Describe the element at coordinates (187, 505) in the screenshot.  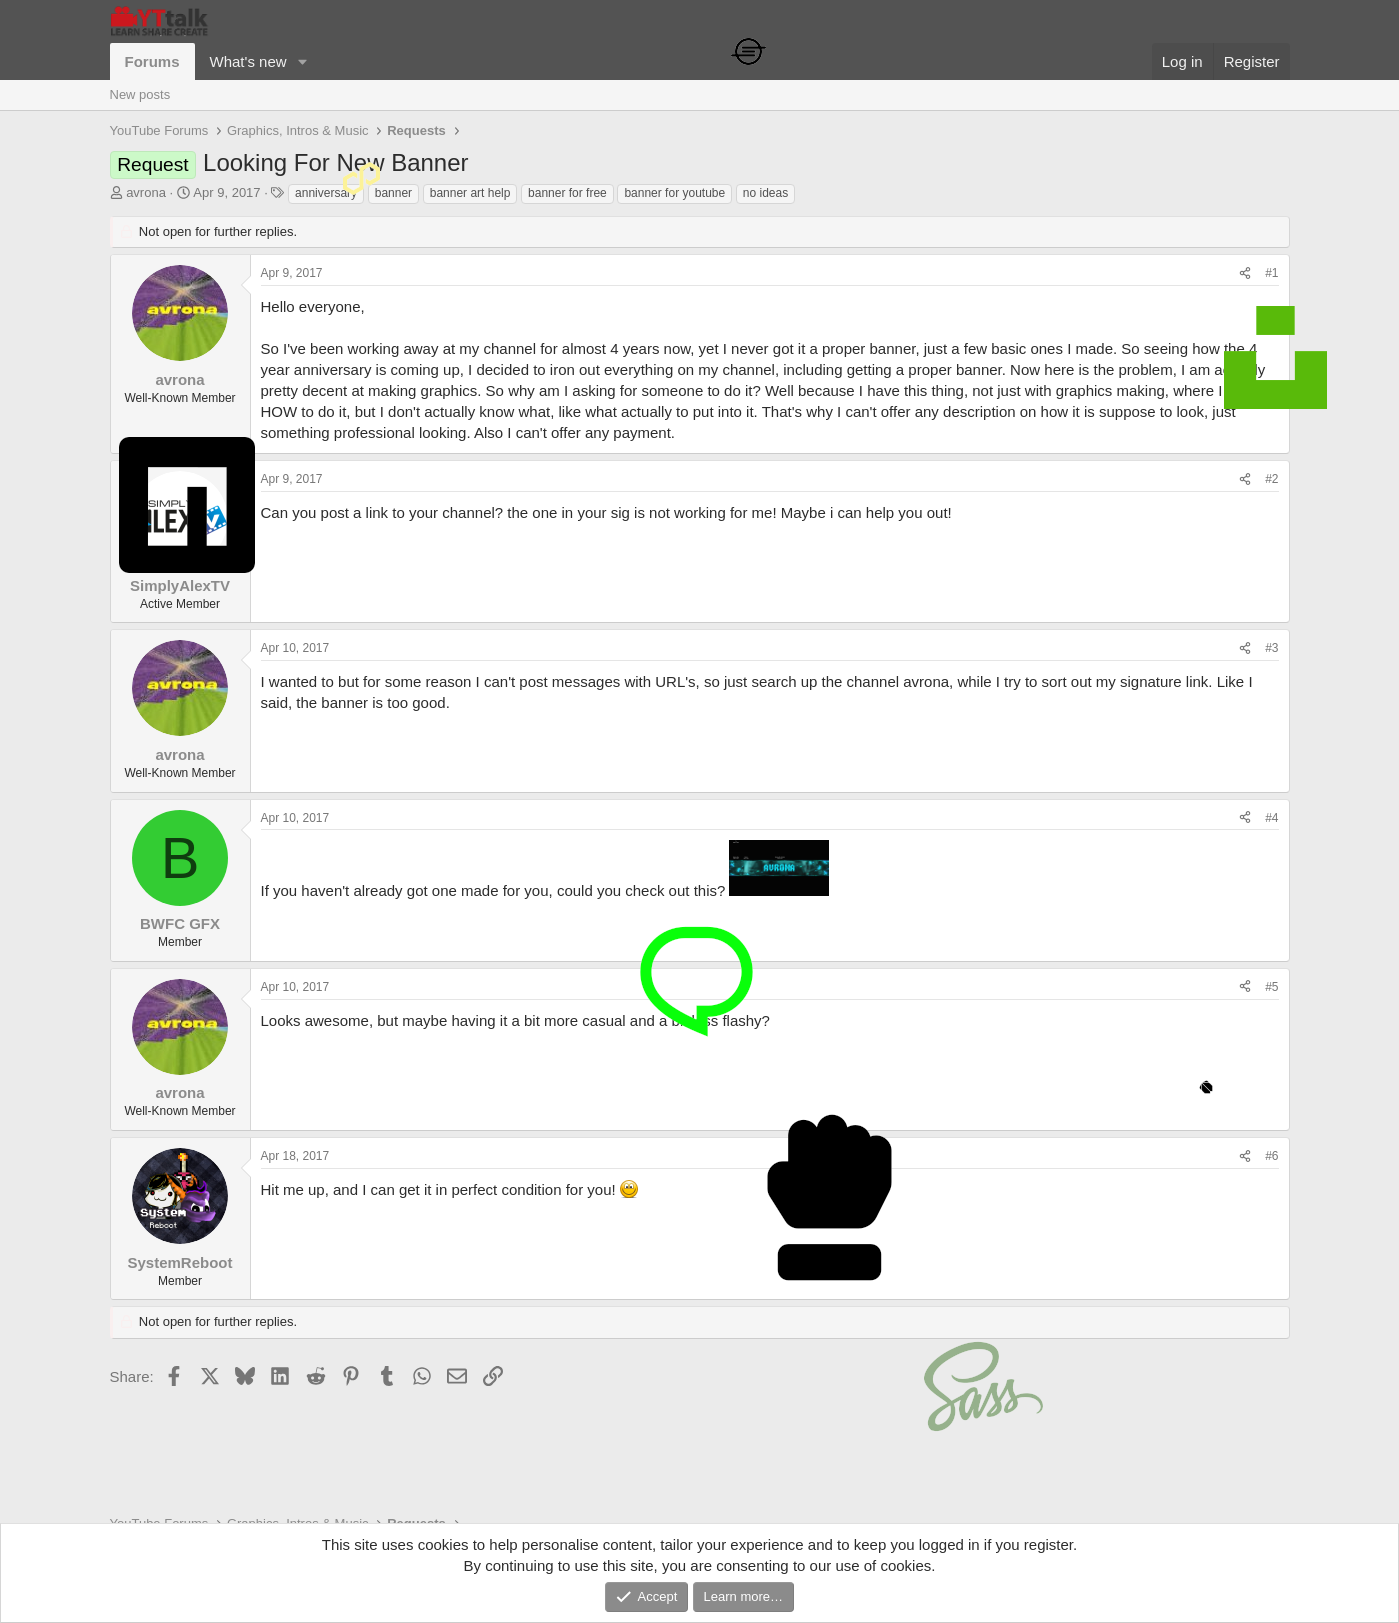
I see `npm package manager logo` at that location.